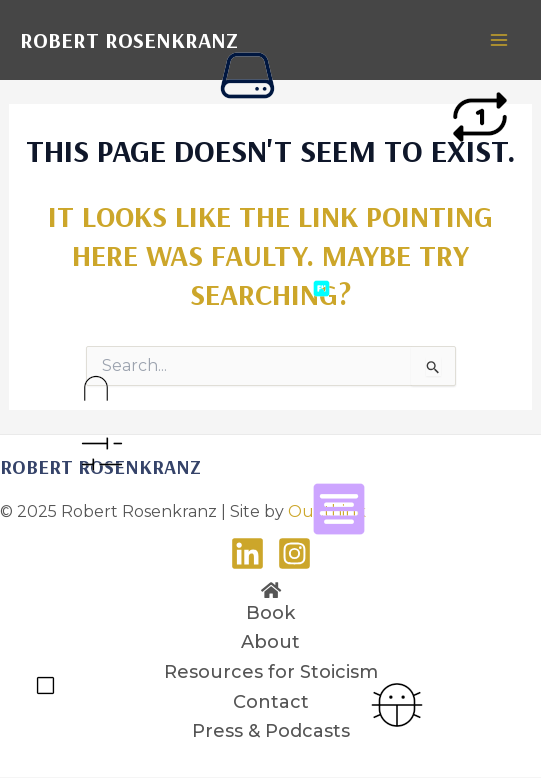 The height and width of the screenshot is (778, 541). Describe the element at coordinates (321, 288) in the screenshot. I see `keyboard shortcut indicator for F4 function key` at that location.